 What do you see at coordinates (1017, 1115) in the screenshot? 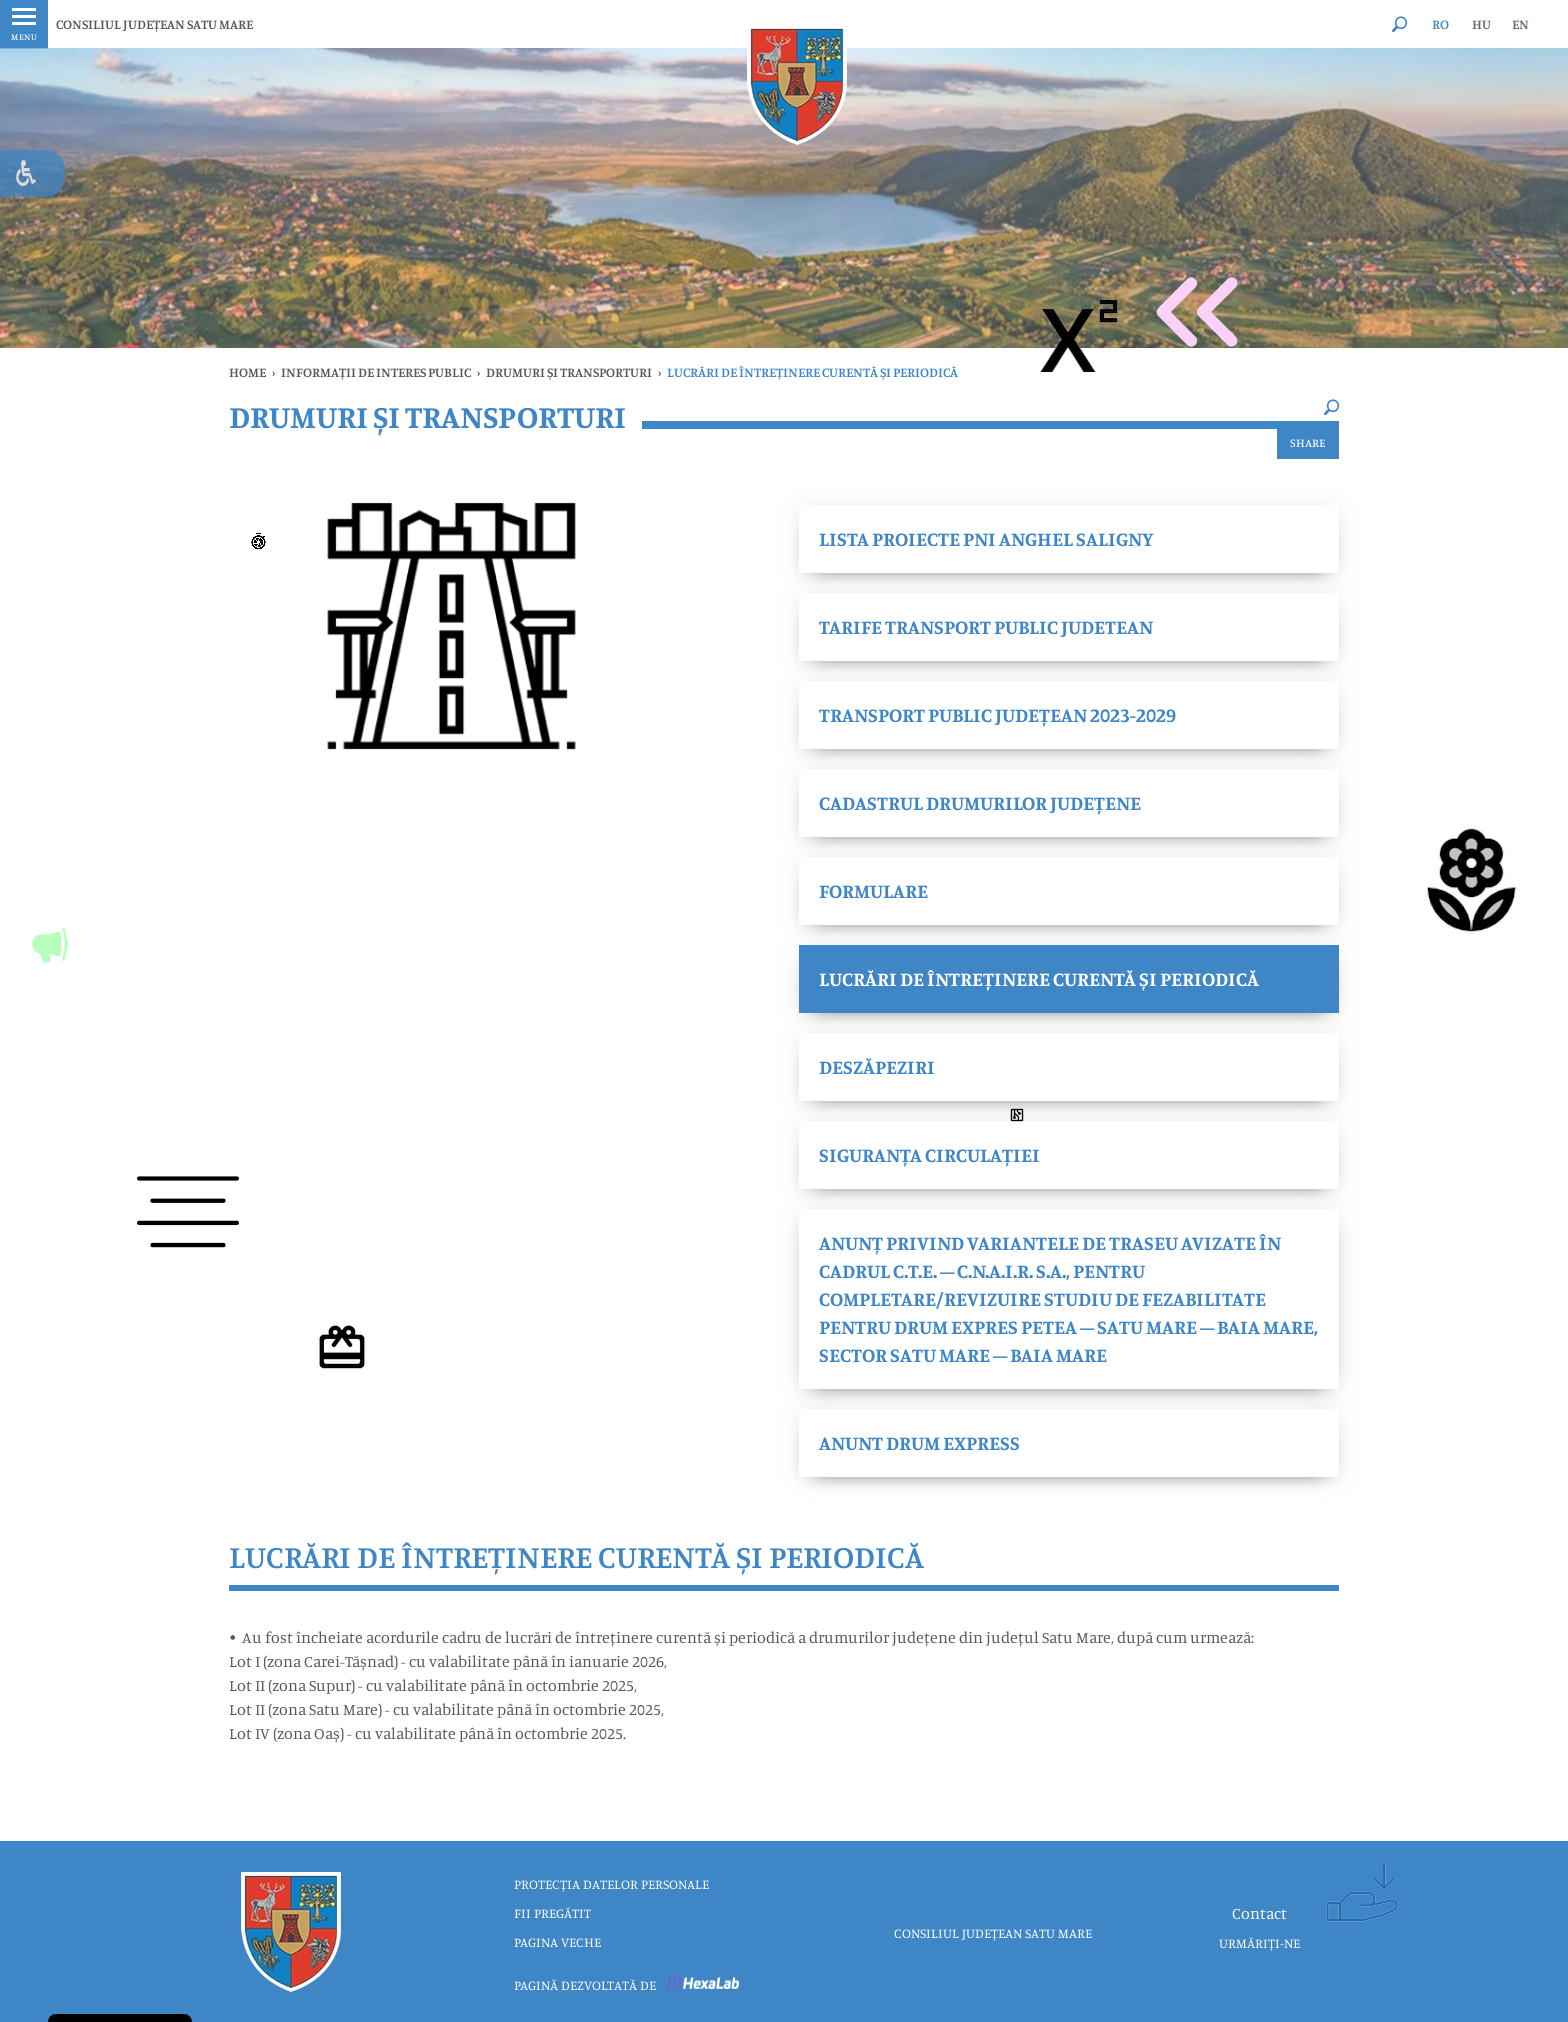
I see `access circuit or hardware settings` at bounding box center [1017, 1115].